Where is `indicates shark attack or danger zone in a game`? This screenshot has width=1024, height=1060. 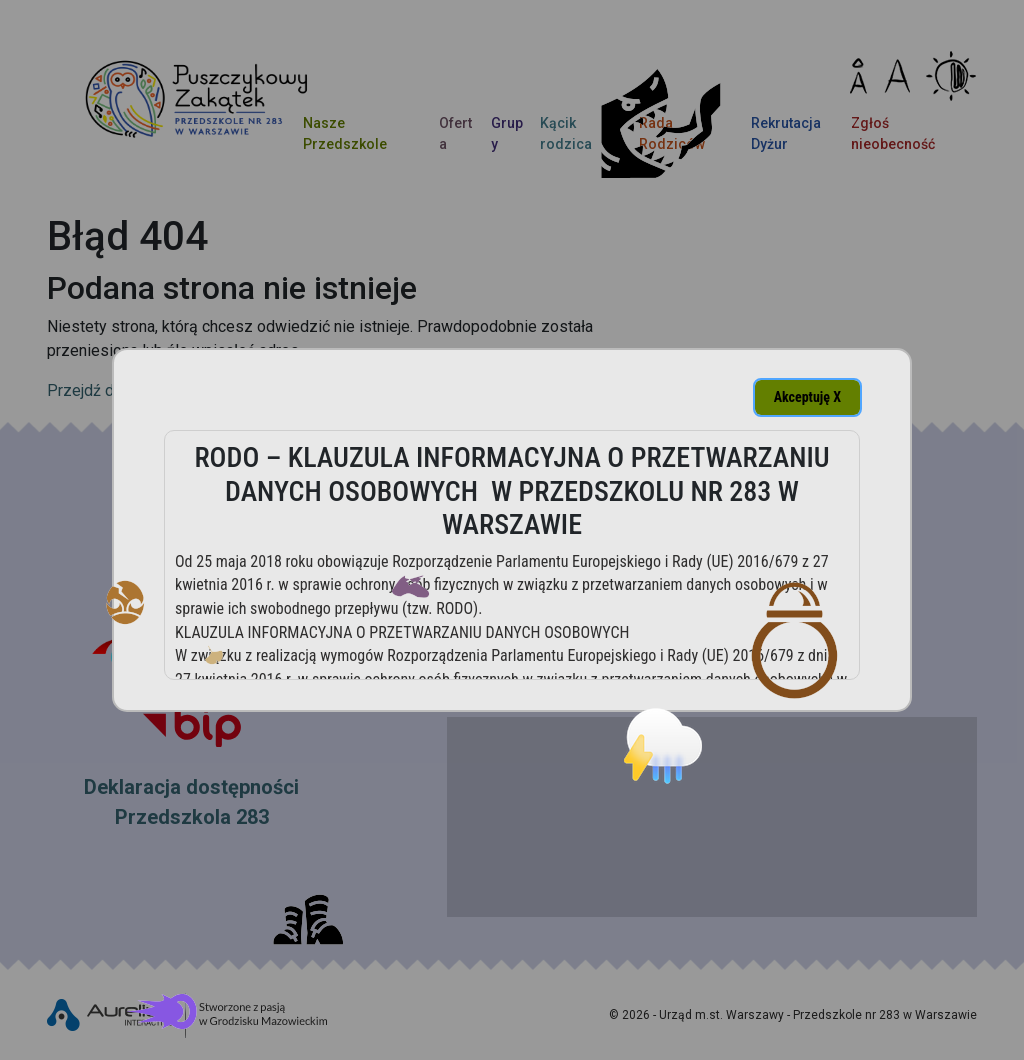
indicates shark attack or danger zone in a game is located at coordinates (660, 119).